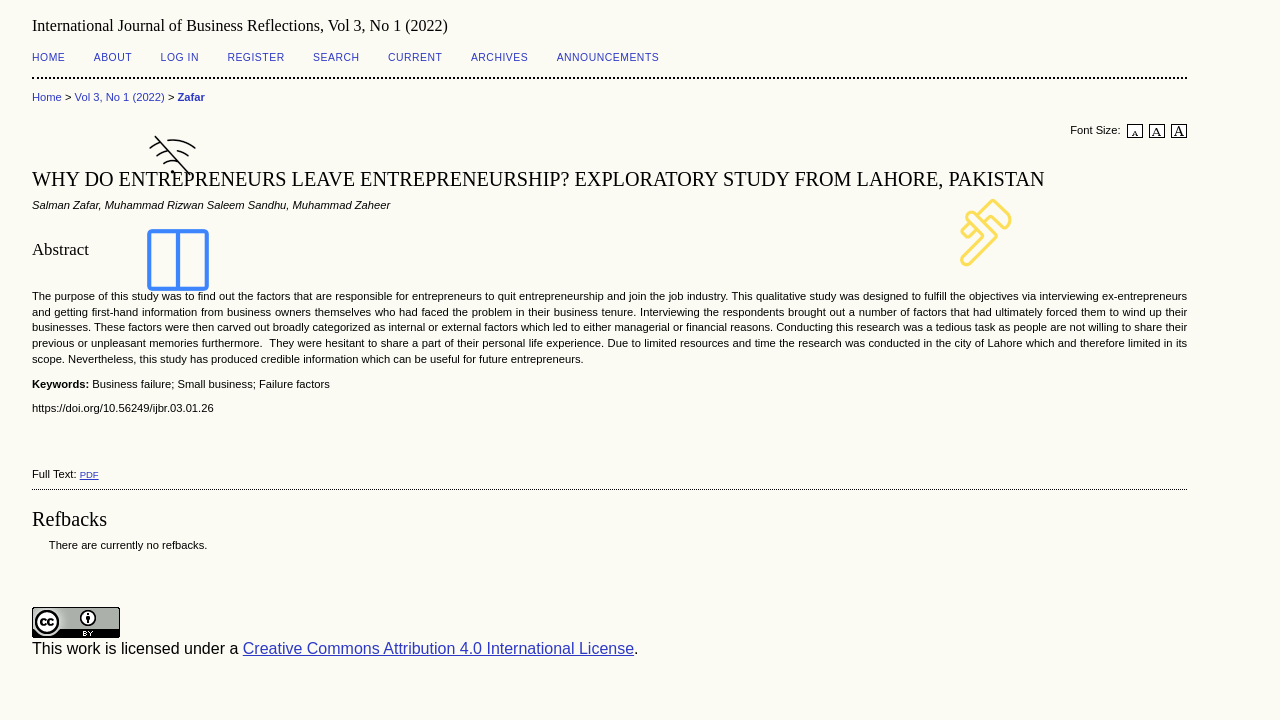  Describe the element at coordinates (178, 260) in the screenshot. I see `split view horizontally into two panels` at that location.